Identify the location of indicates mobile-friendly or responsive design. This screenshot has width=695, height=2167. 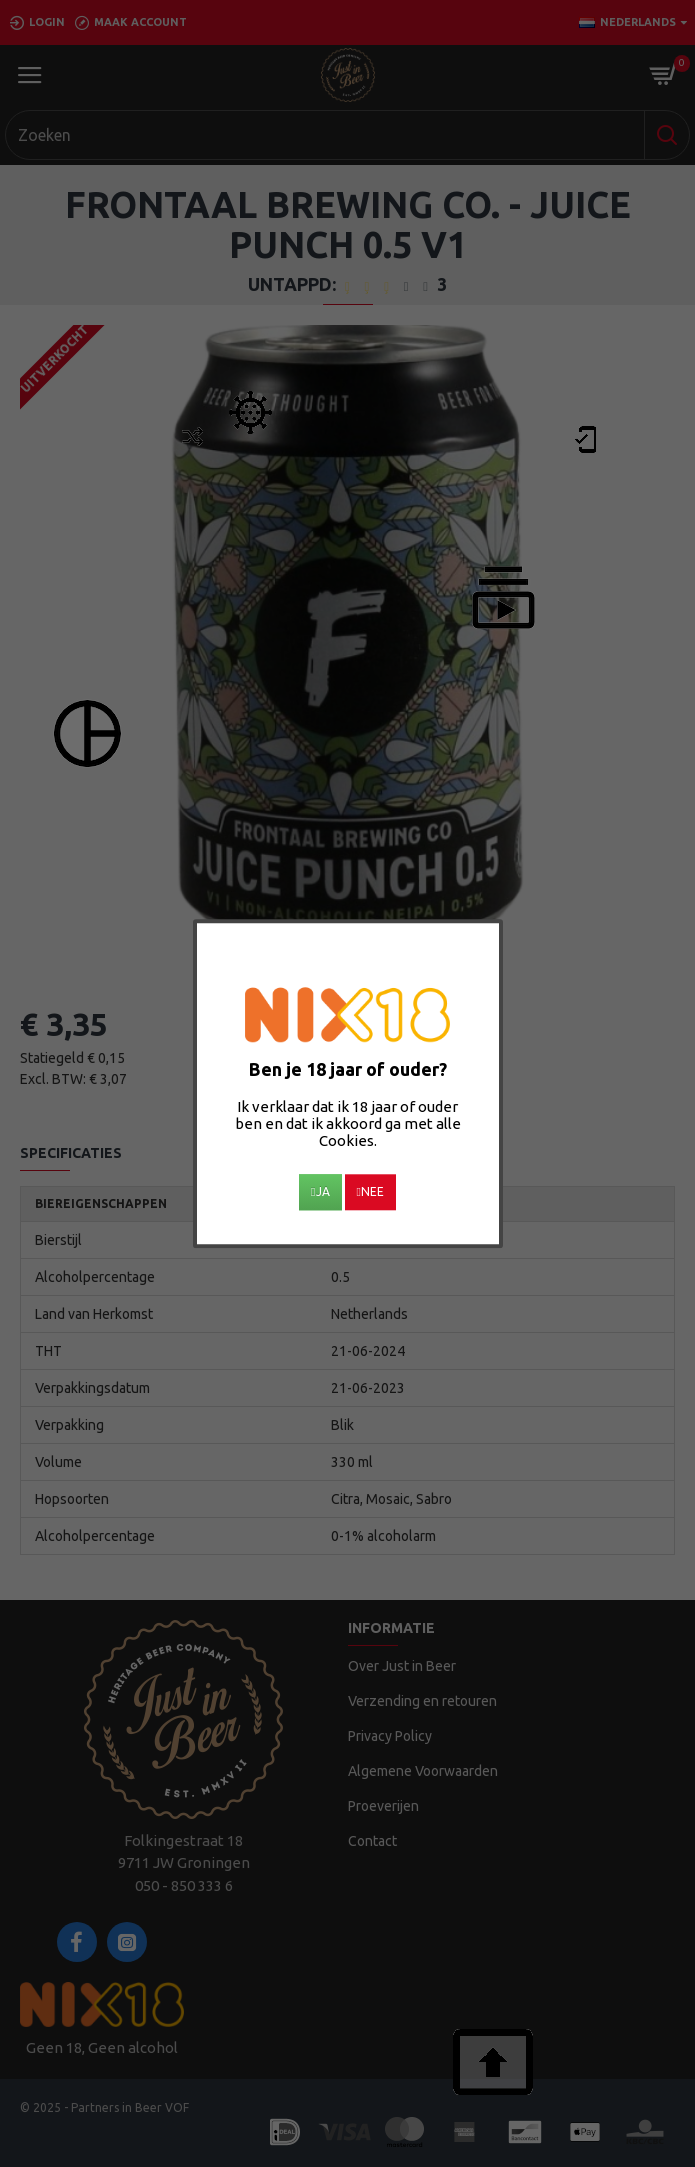
(585, 439).